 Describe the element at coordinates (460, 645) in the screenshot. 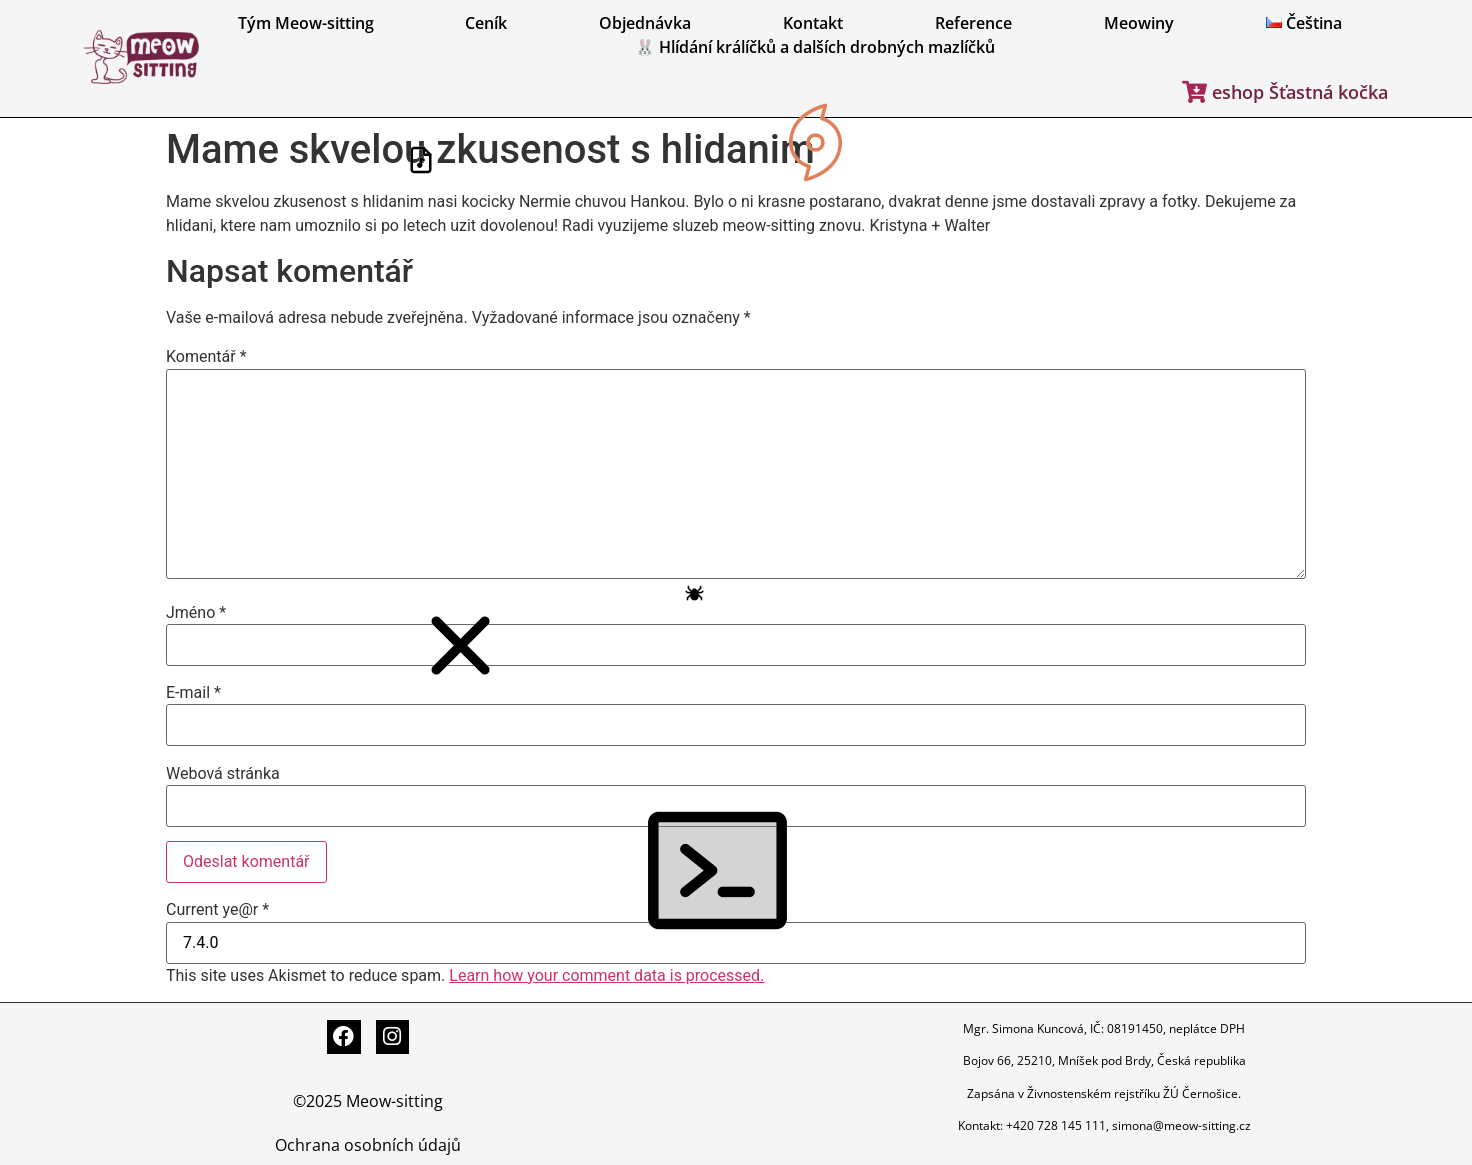

I see `close a window or dialog` at that location.